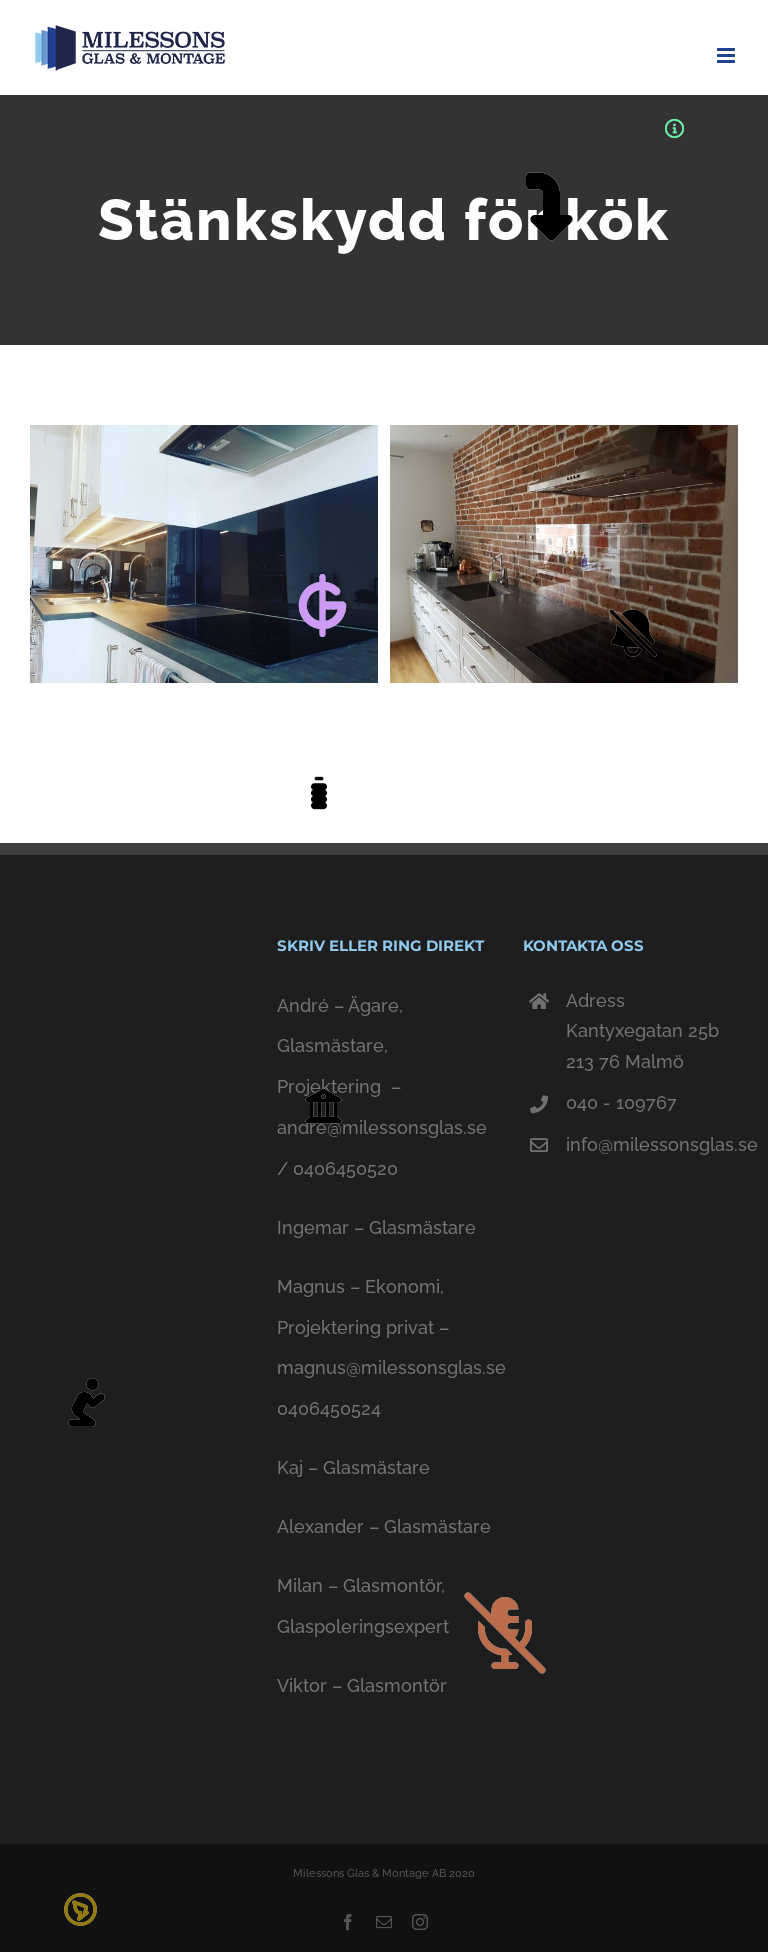 The image size is (768, 1952). Describe the element at coordinates (633, 633) in the screenshot. I see `mute notifications` at that location.